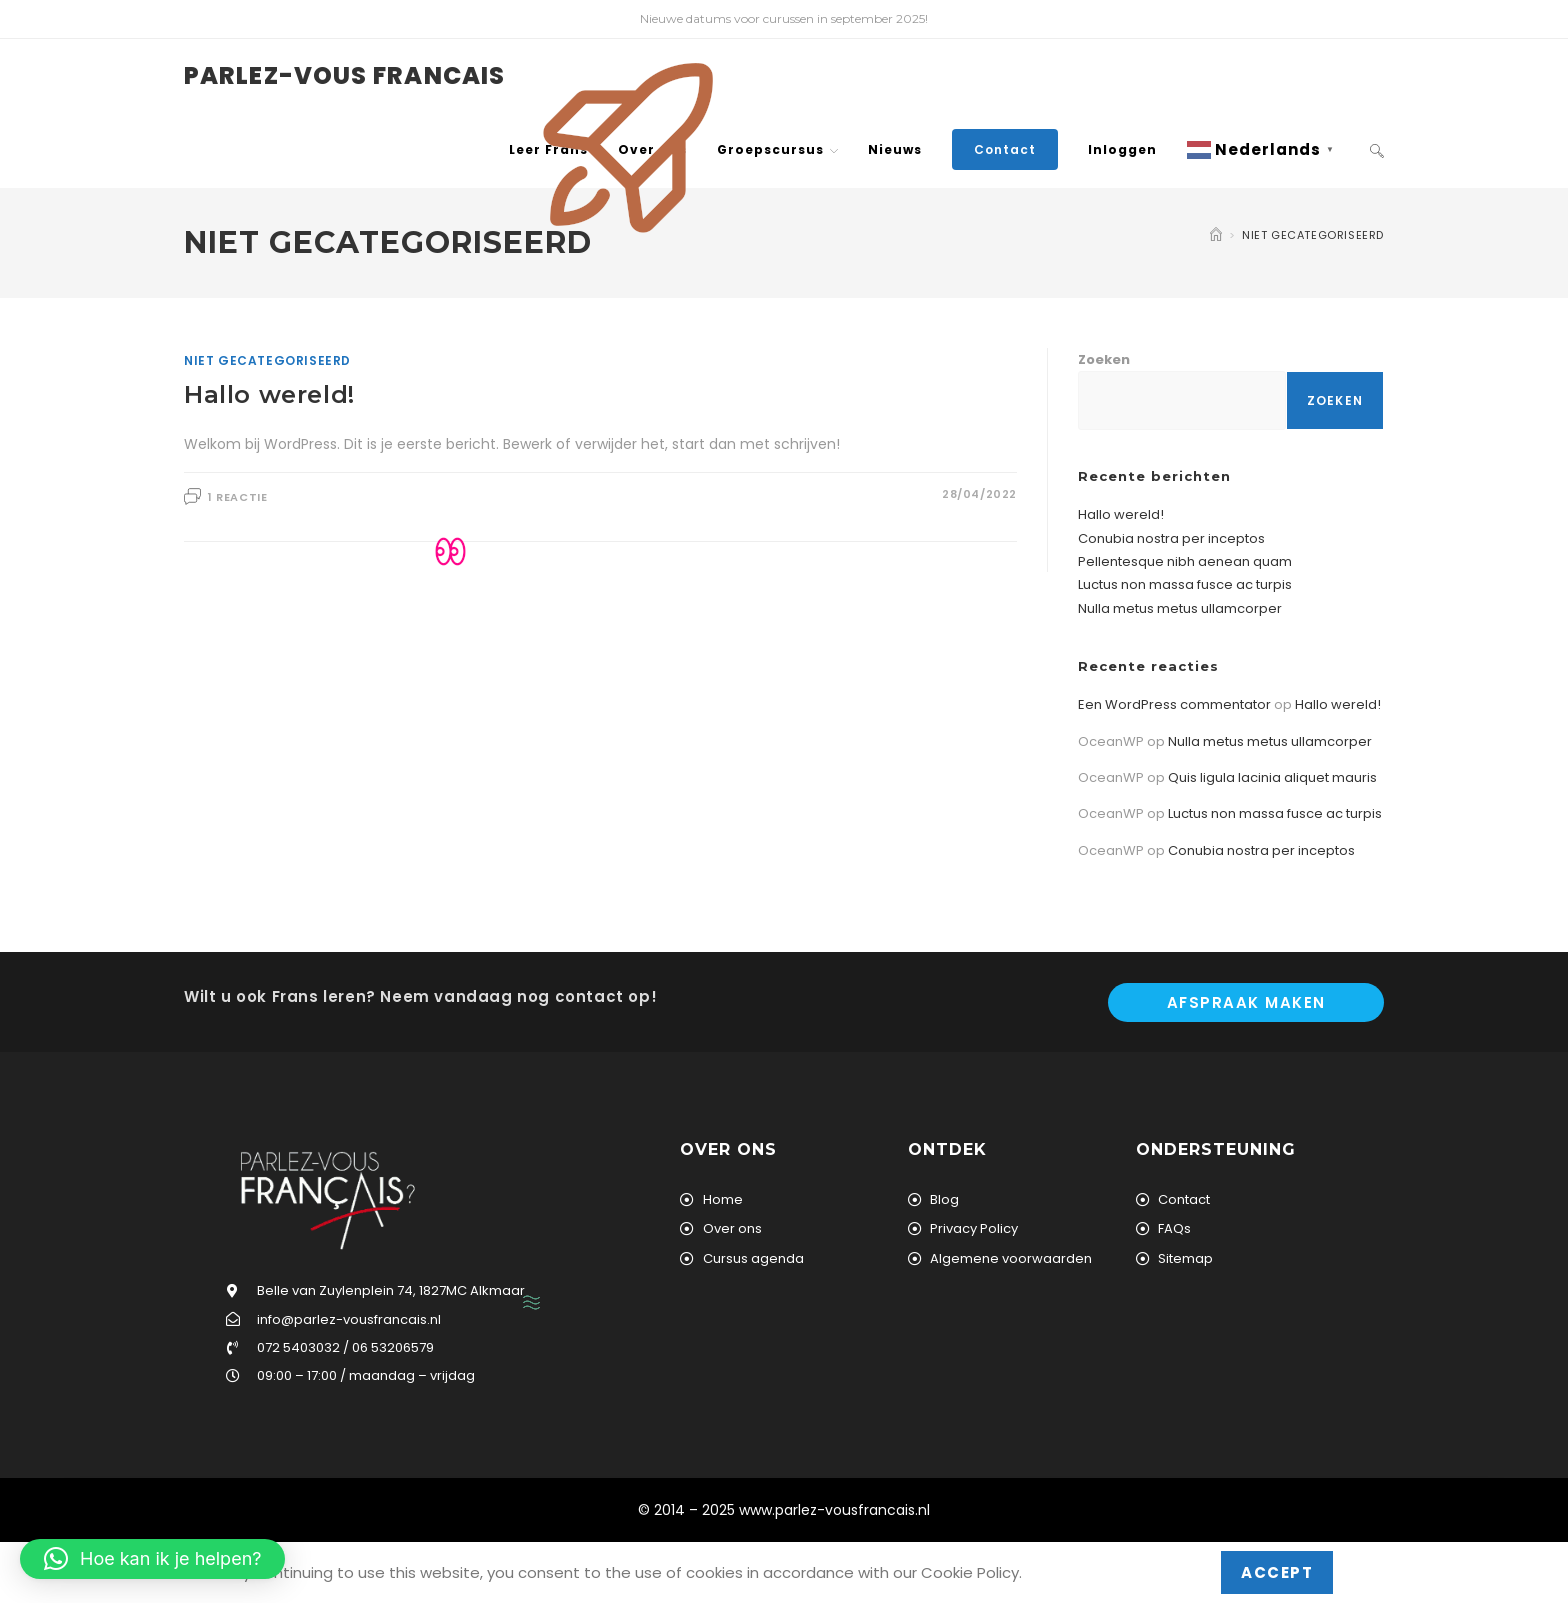  I want to click on indicates someone is viewing or watching, so click(450, 551).